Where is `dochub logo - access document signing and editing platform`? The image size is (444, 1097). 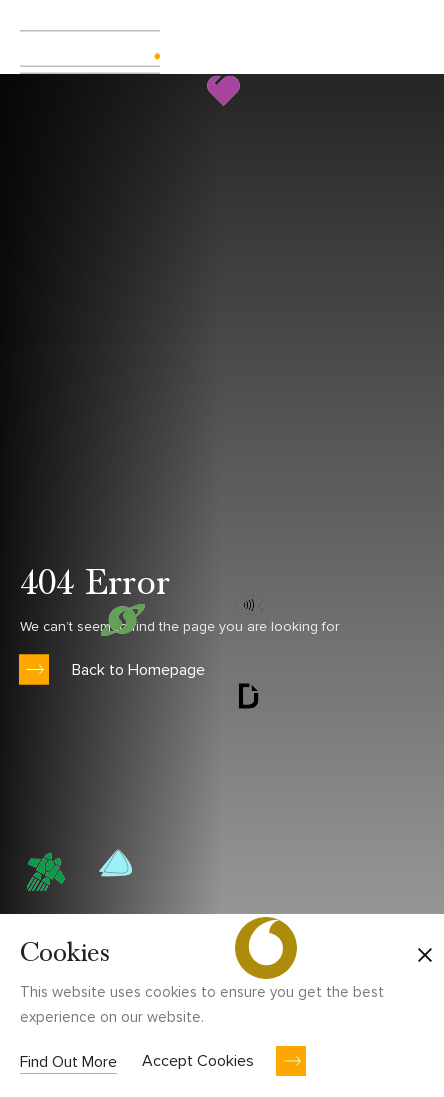
dochub logo - access document signing and editing platform is located at coordinates (249, 696).